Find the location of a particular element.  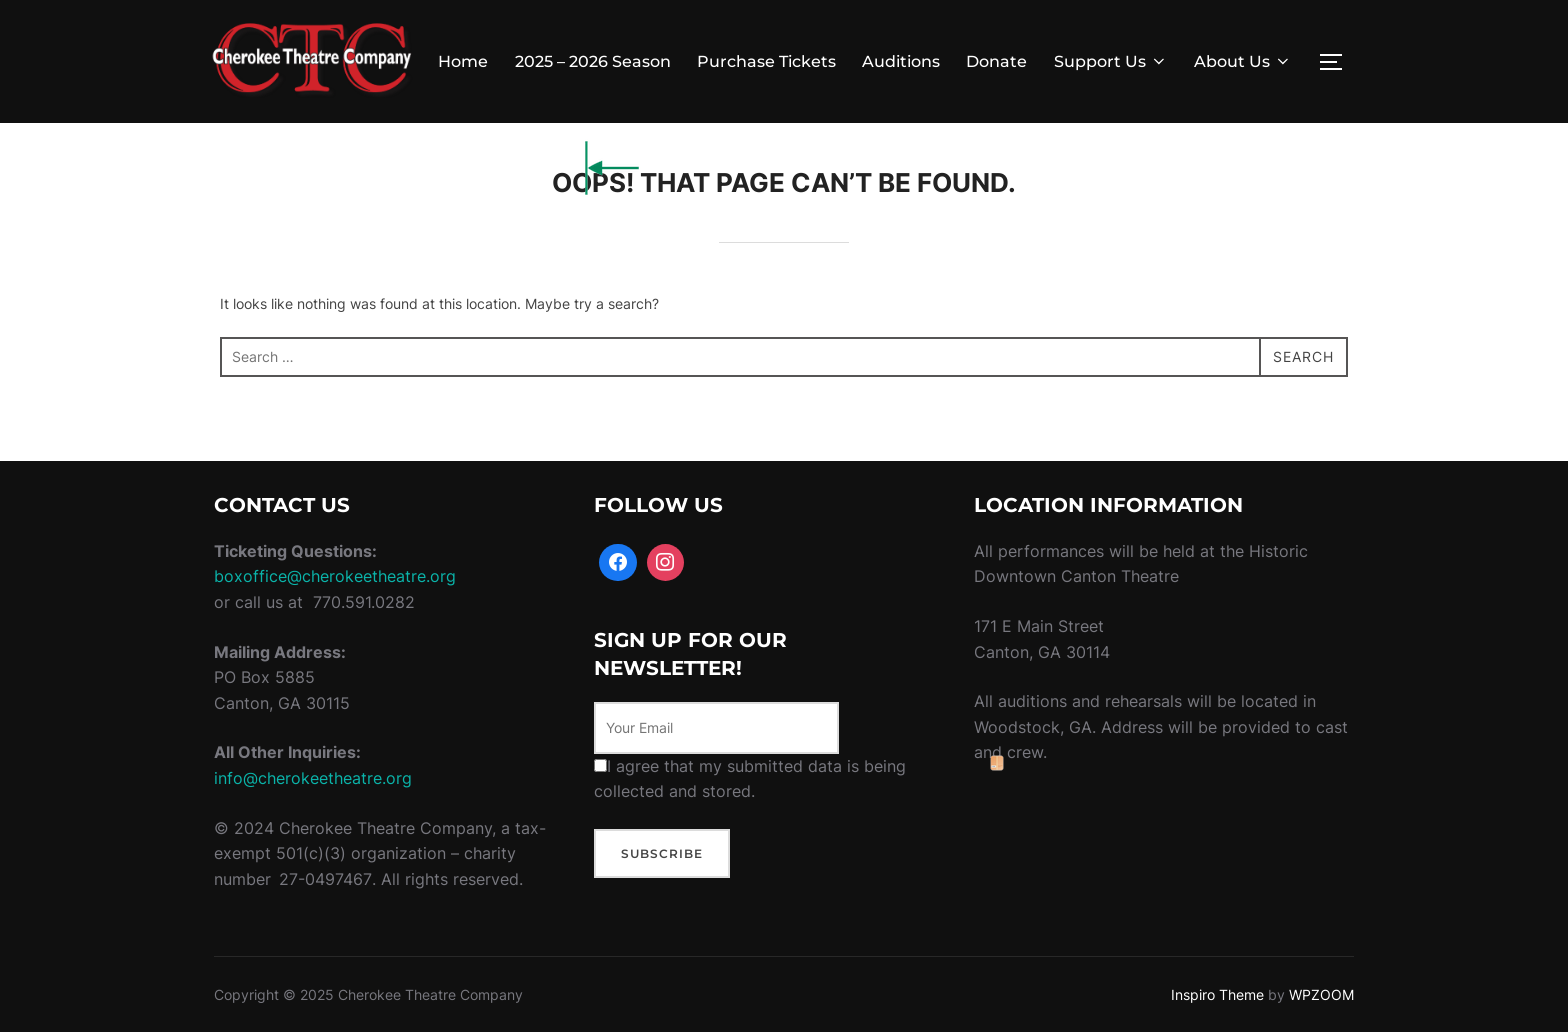

go to the first item in a list or sequence is located at coordinates (612, 168).